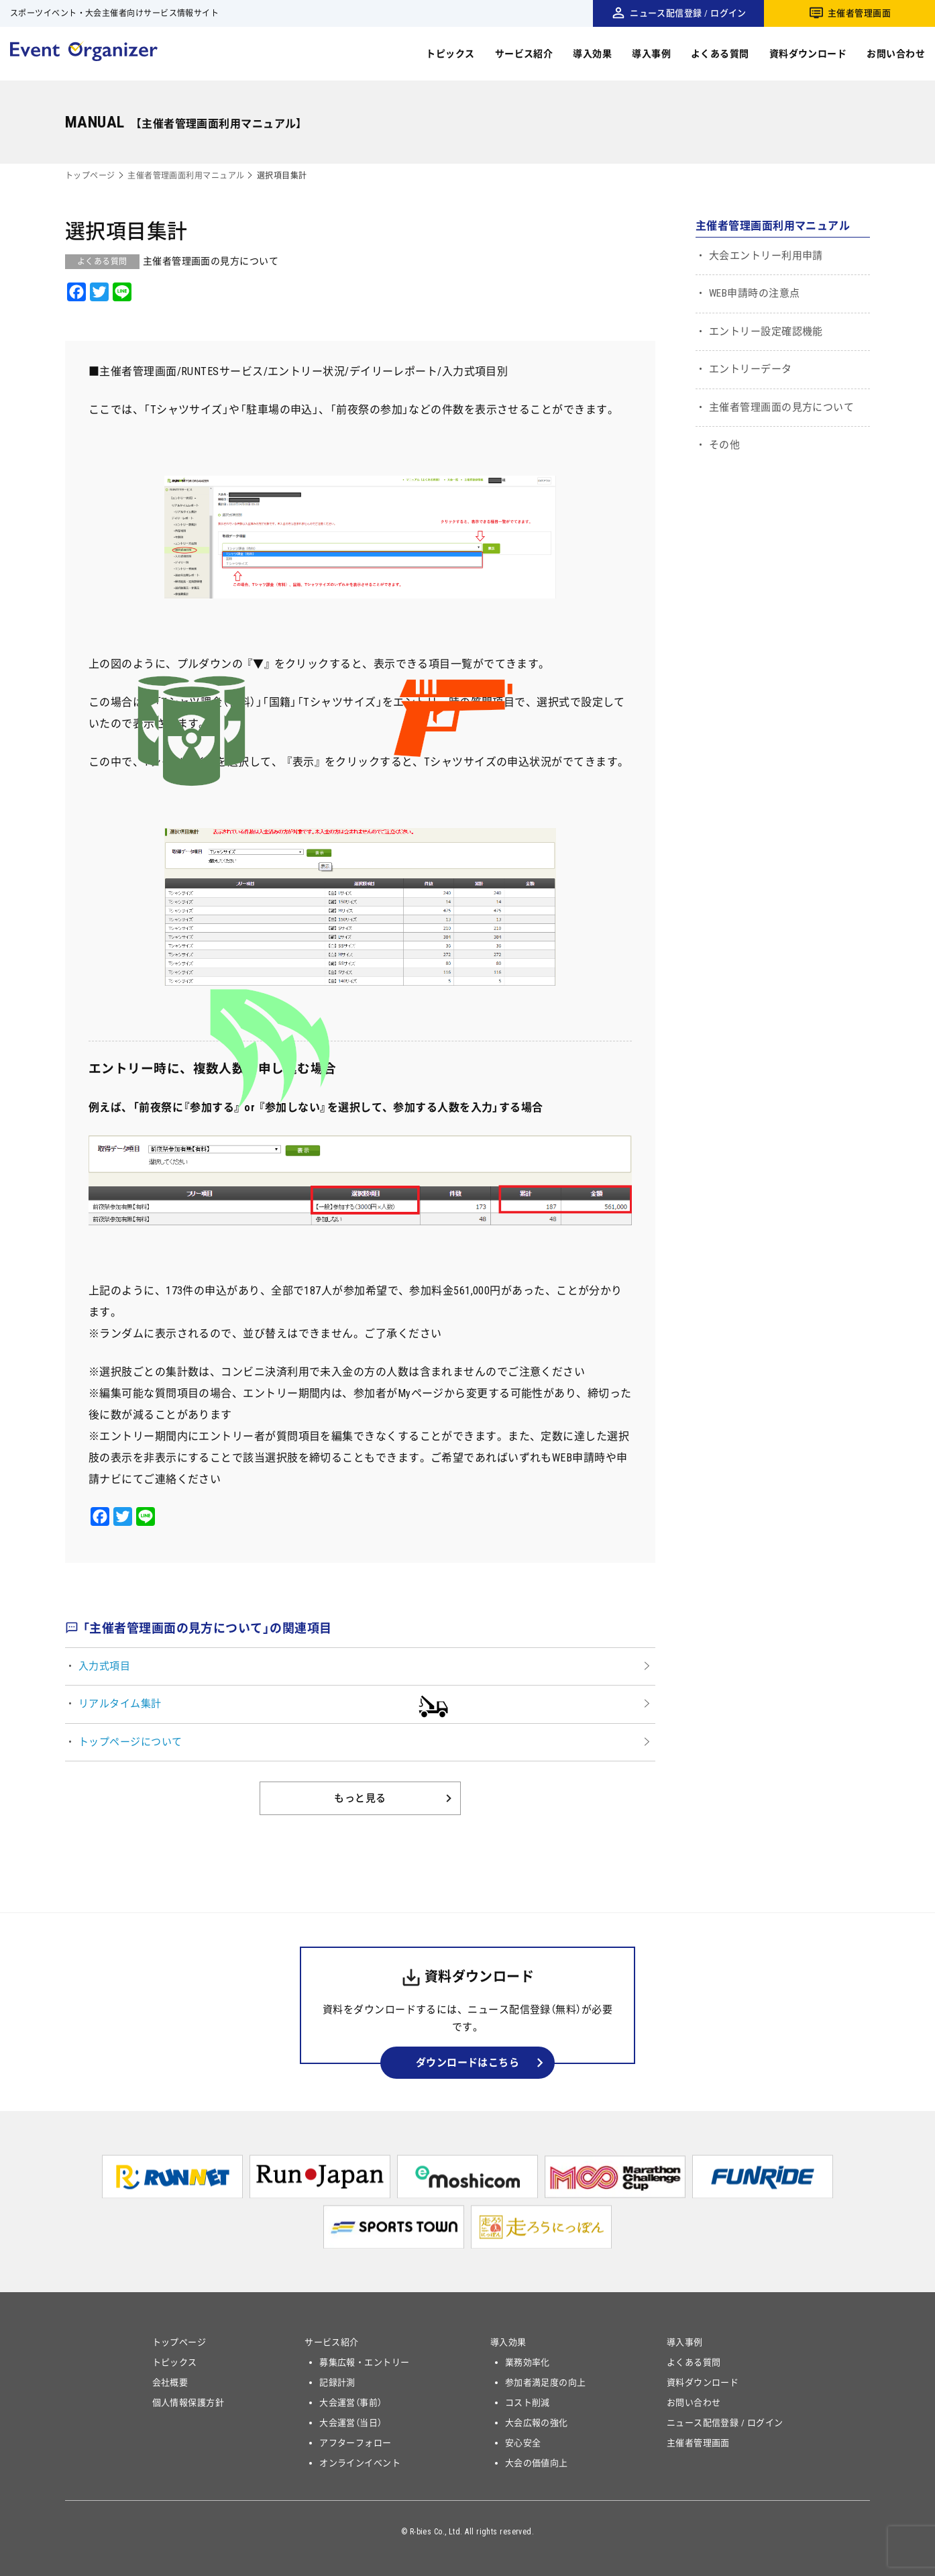 Image resolution: width=935 pixels, height=2576 pixels. What do you see at coordinates (270, 1049) in the screenshot?
I see `select barbed nails ability or attack` at bounding box center [270, 1049].